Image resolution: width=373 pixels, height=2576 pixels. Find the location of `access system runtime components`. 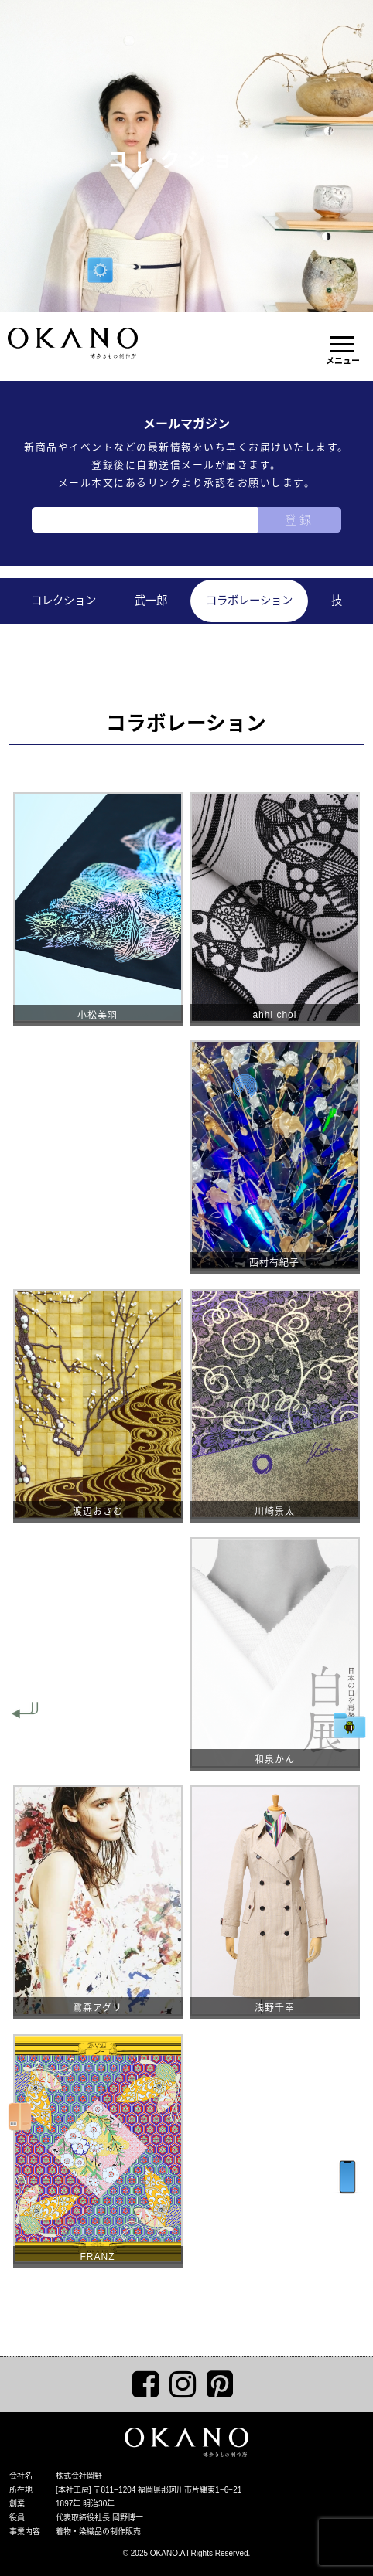

access system runtime components is located at coordinates (100, 270).